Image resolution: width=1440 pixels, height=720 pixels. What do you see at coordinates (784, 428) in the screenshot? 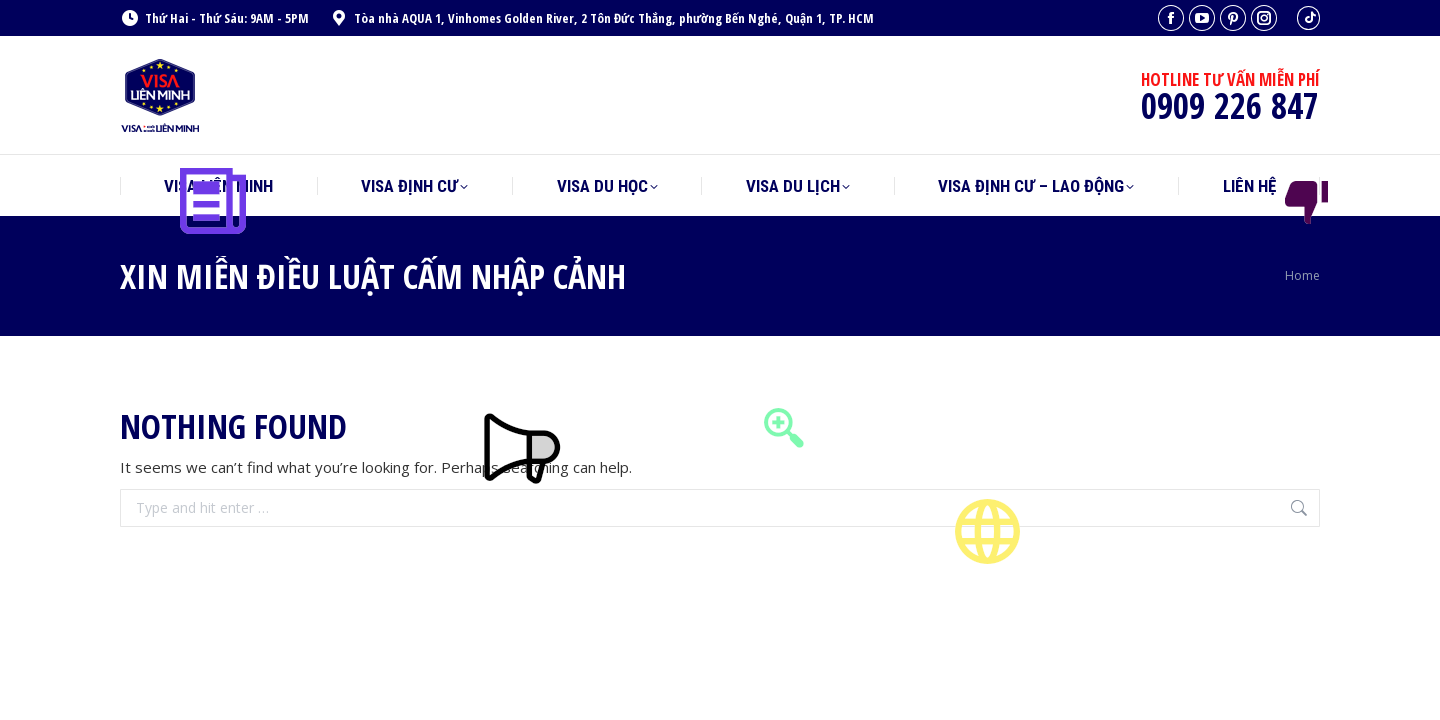
I see `zoom in on content` at bounding box center [784, 428].